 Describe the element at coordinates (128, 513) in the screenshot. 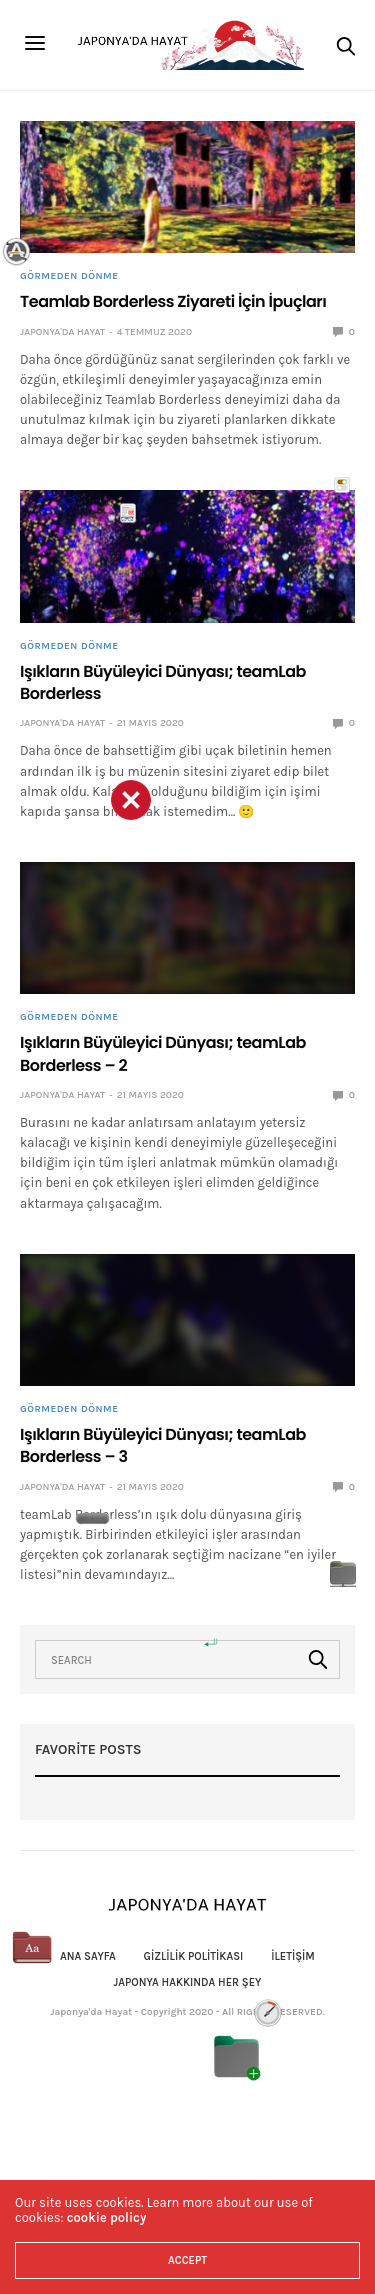

I see `open evince document viewer` at that location.